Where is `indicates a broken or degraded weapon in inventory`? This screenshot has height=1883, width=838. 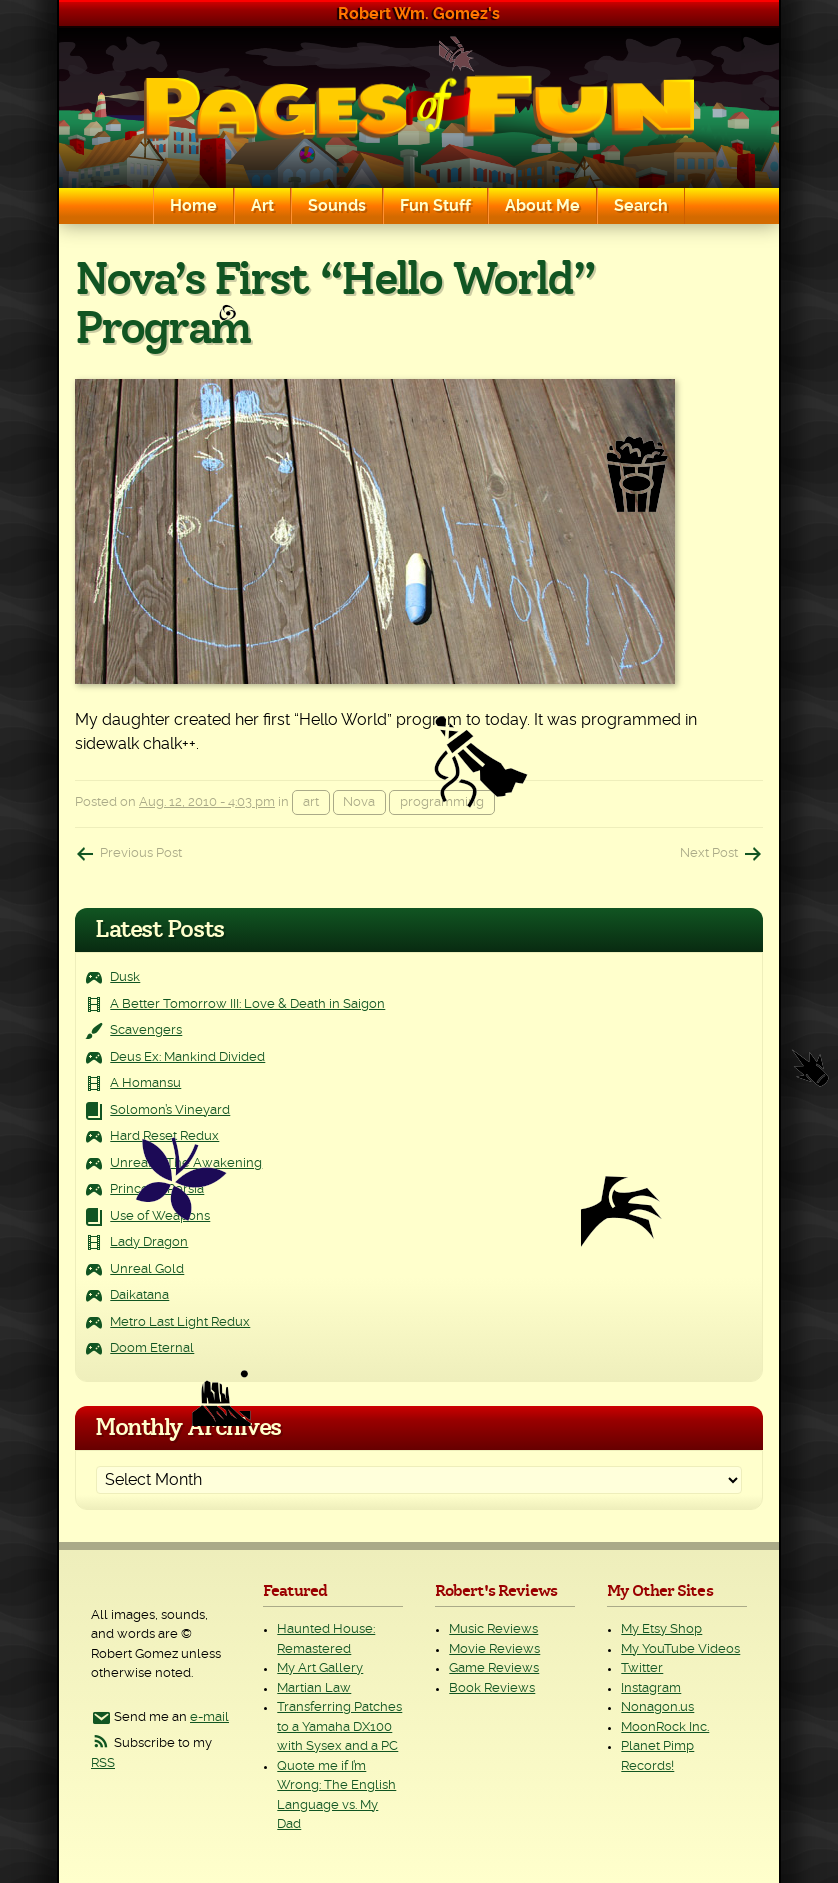
indicates a broken or degraded weapon in inventory is located at coordinates (481, 762).